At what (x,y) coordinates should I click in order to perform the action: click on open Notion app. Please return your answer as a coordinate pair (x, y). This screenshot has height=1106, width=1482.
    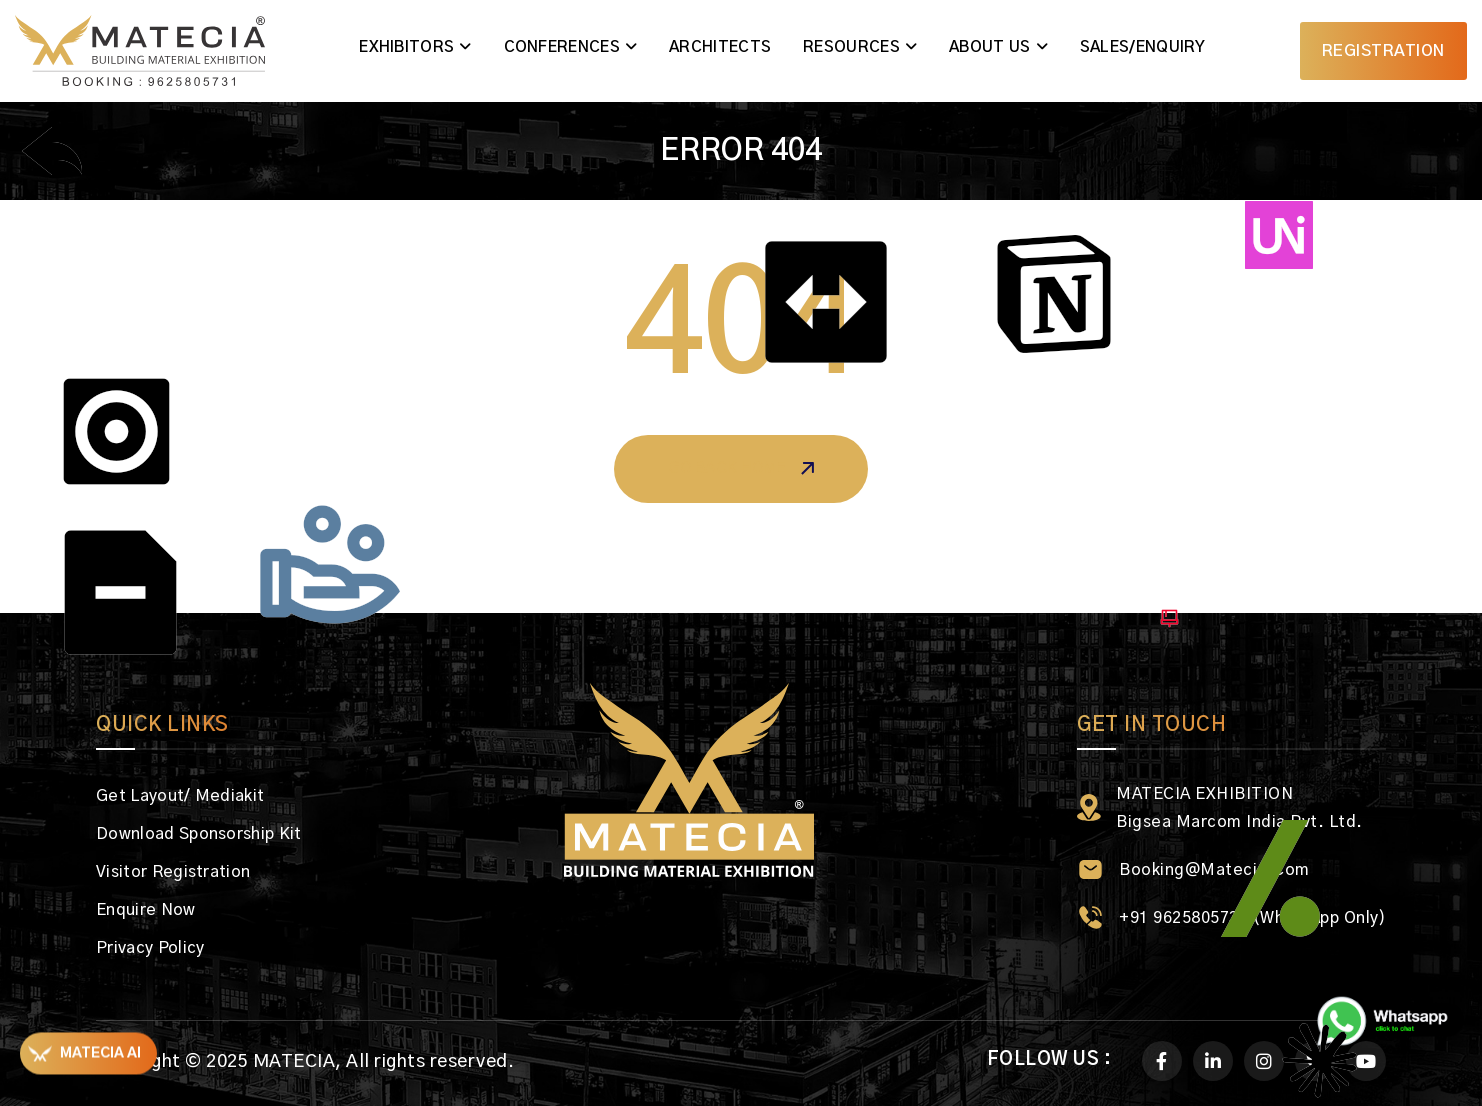
    Looking at the image, I should click on (1054, 294).